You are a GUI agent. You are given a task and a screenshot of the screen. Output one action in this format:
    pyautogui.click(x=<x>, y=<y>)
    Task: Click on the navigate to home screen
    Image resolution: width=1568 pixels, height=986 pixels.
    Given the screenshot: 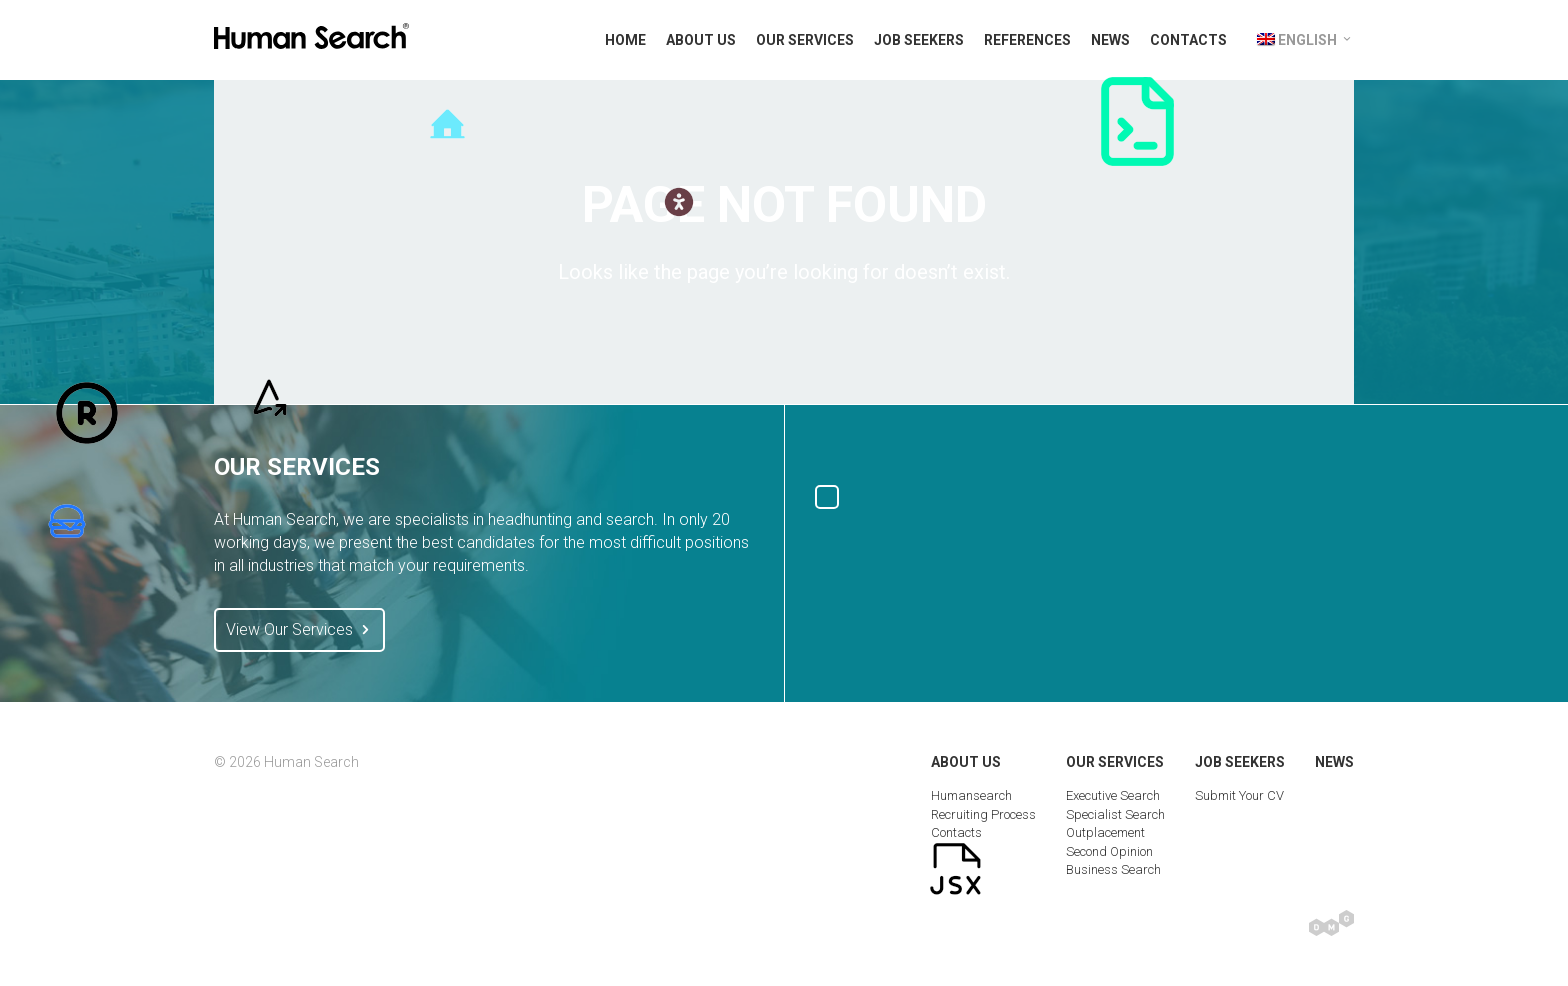 What is the action you would take?
    pyautogui.click(x=447, y=124)
    